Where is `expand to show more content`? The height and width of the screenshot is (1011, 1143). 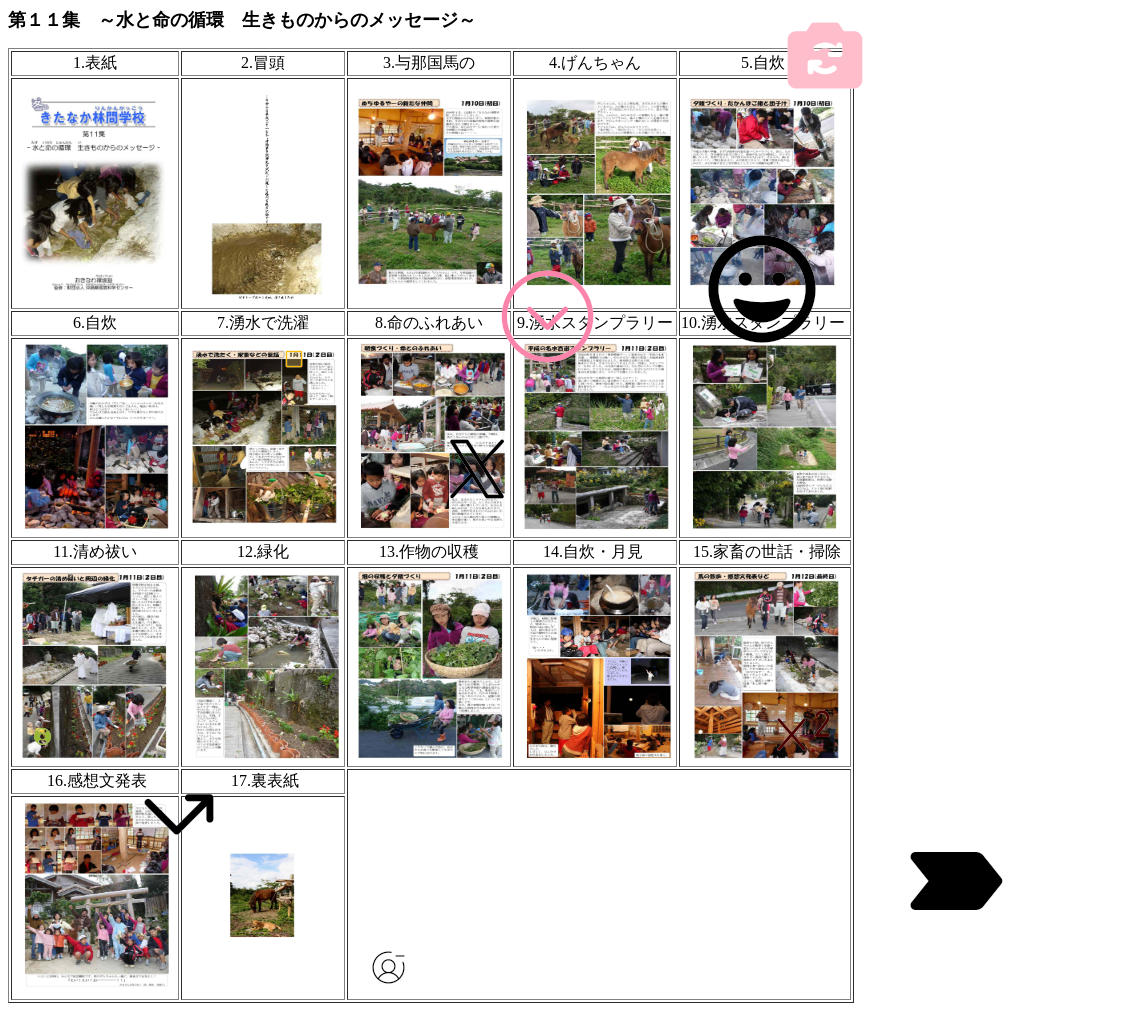 expand to show more content is located at coordinates (547, 316).